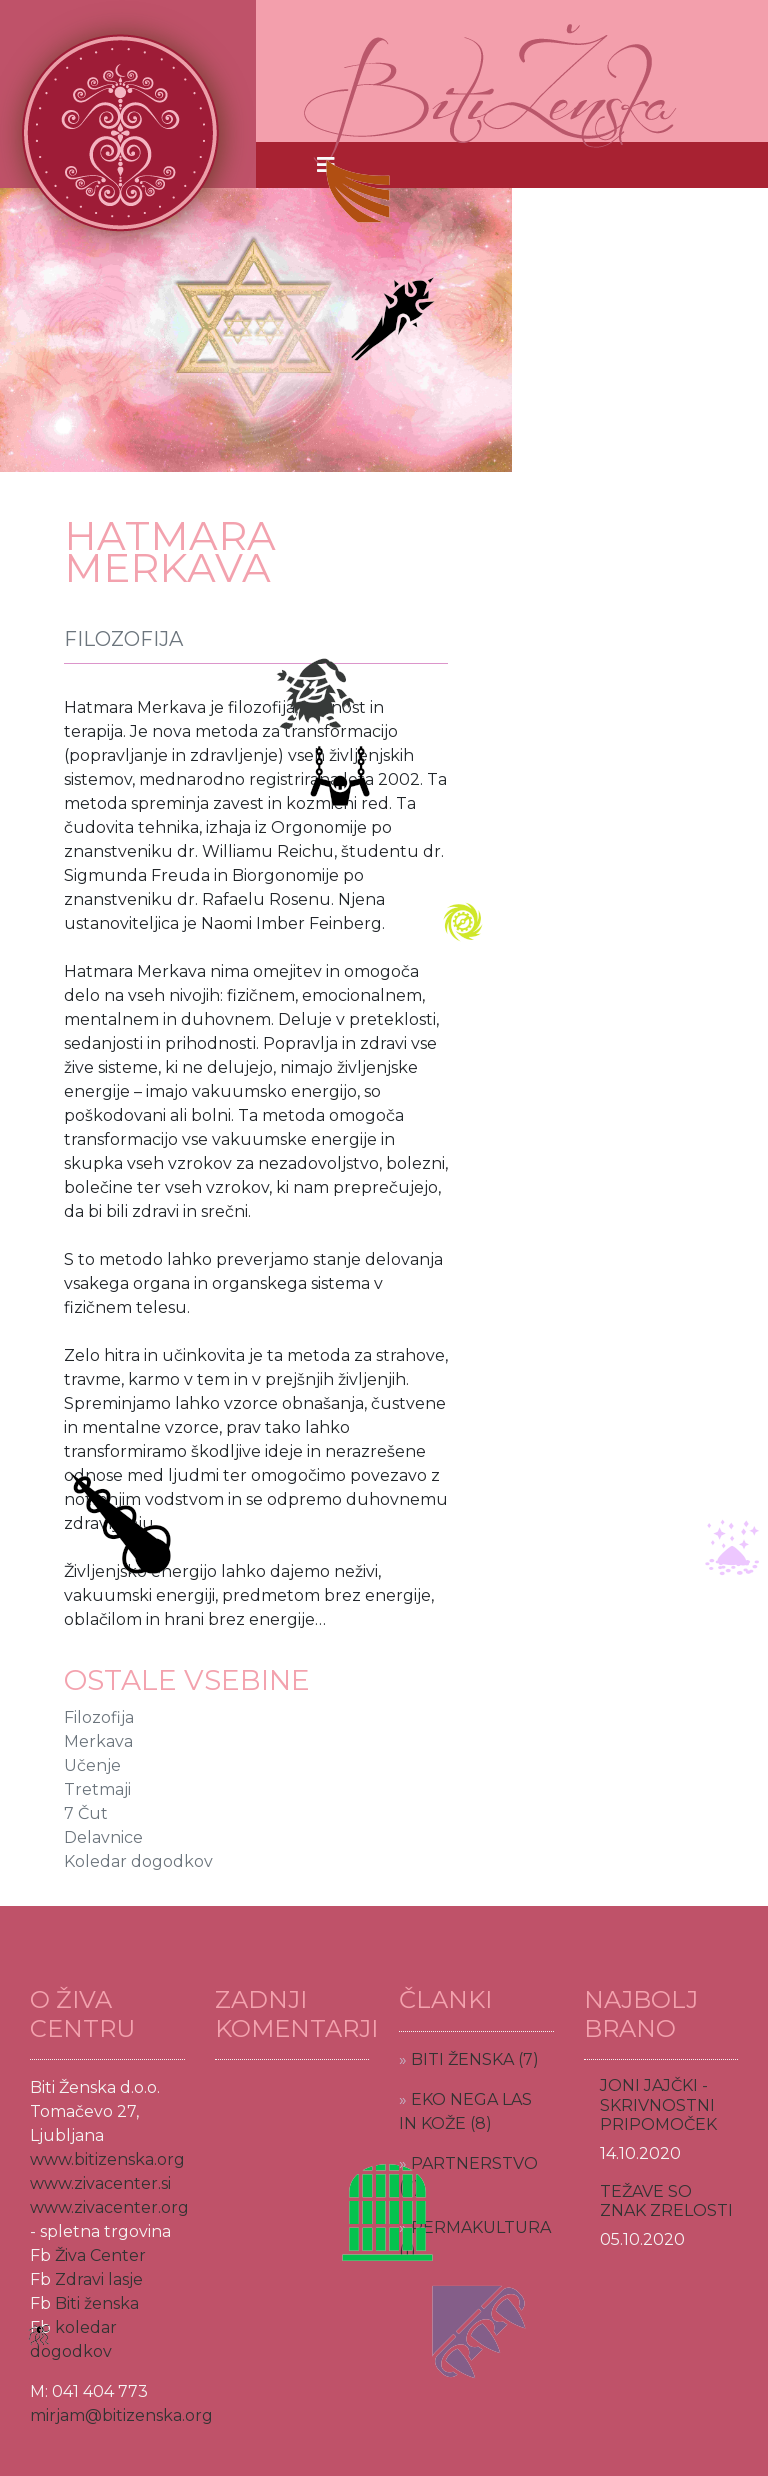 The width and height of the screenshot is (768, 2476). I want to click on launch missile attack or special weapon ability, so click(479, 2332).